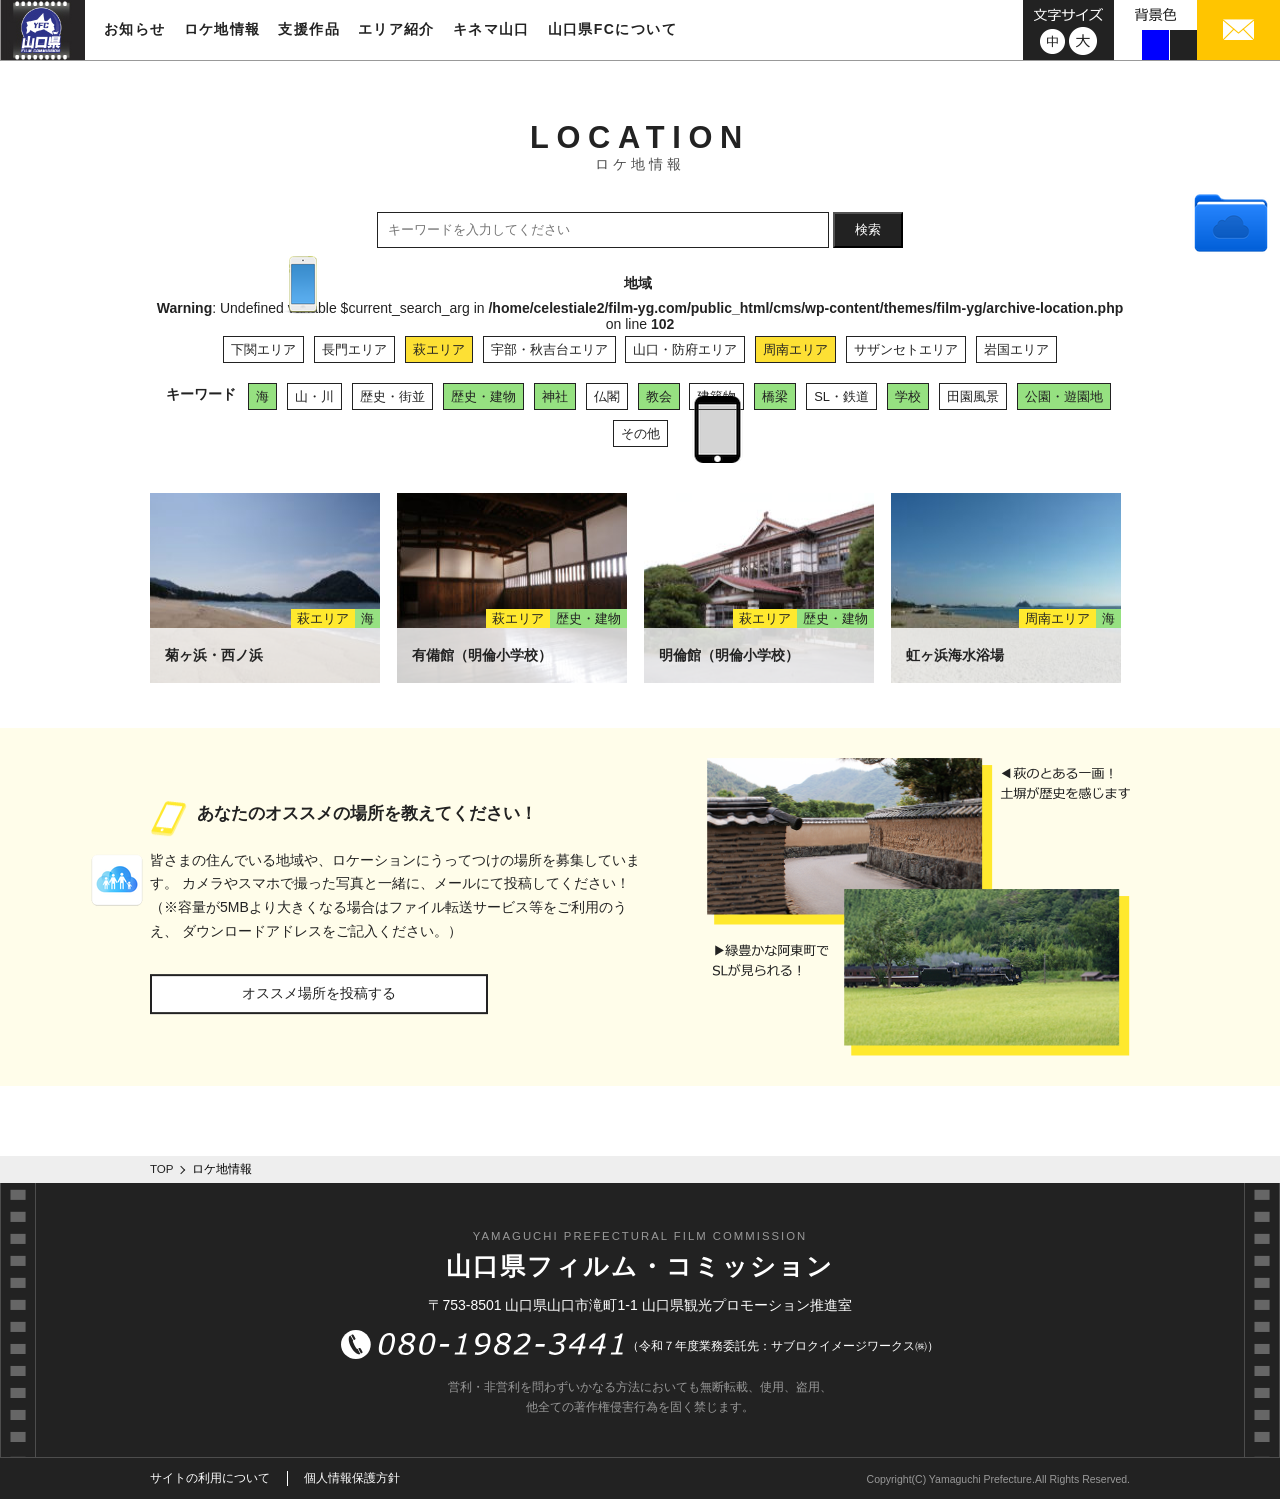  Describe the element at coordinates (1231, 223) in the screenshot. I see `access cloud-synced files and folders` at that location.